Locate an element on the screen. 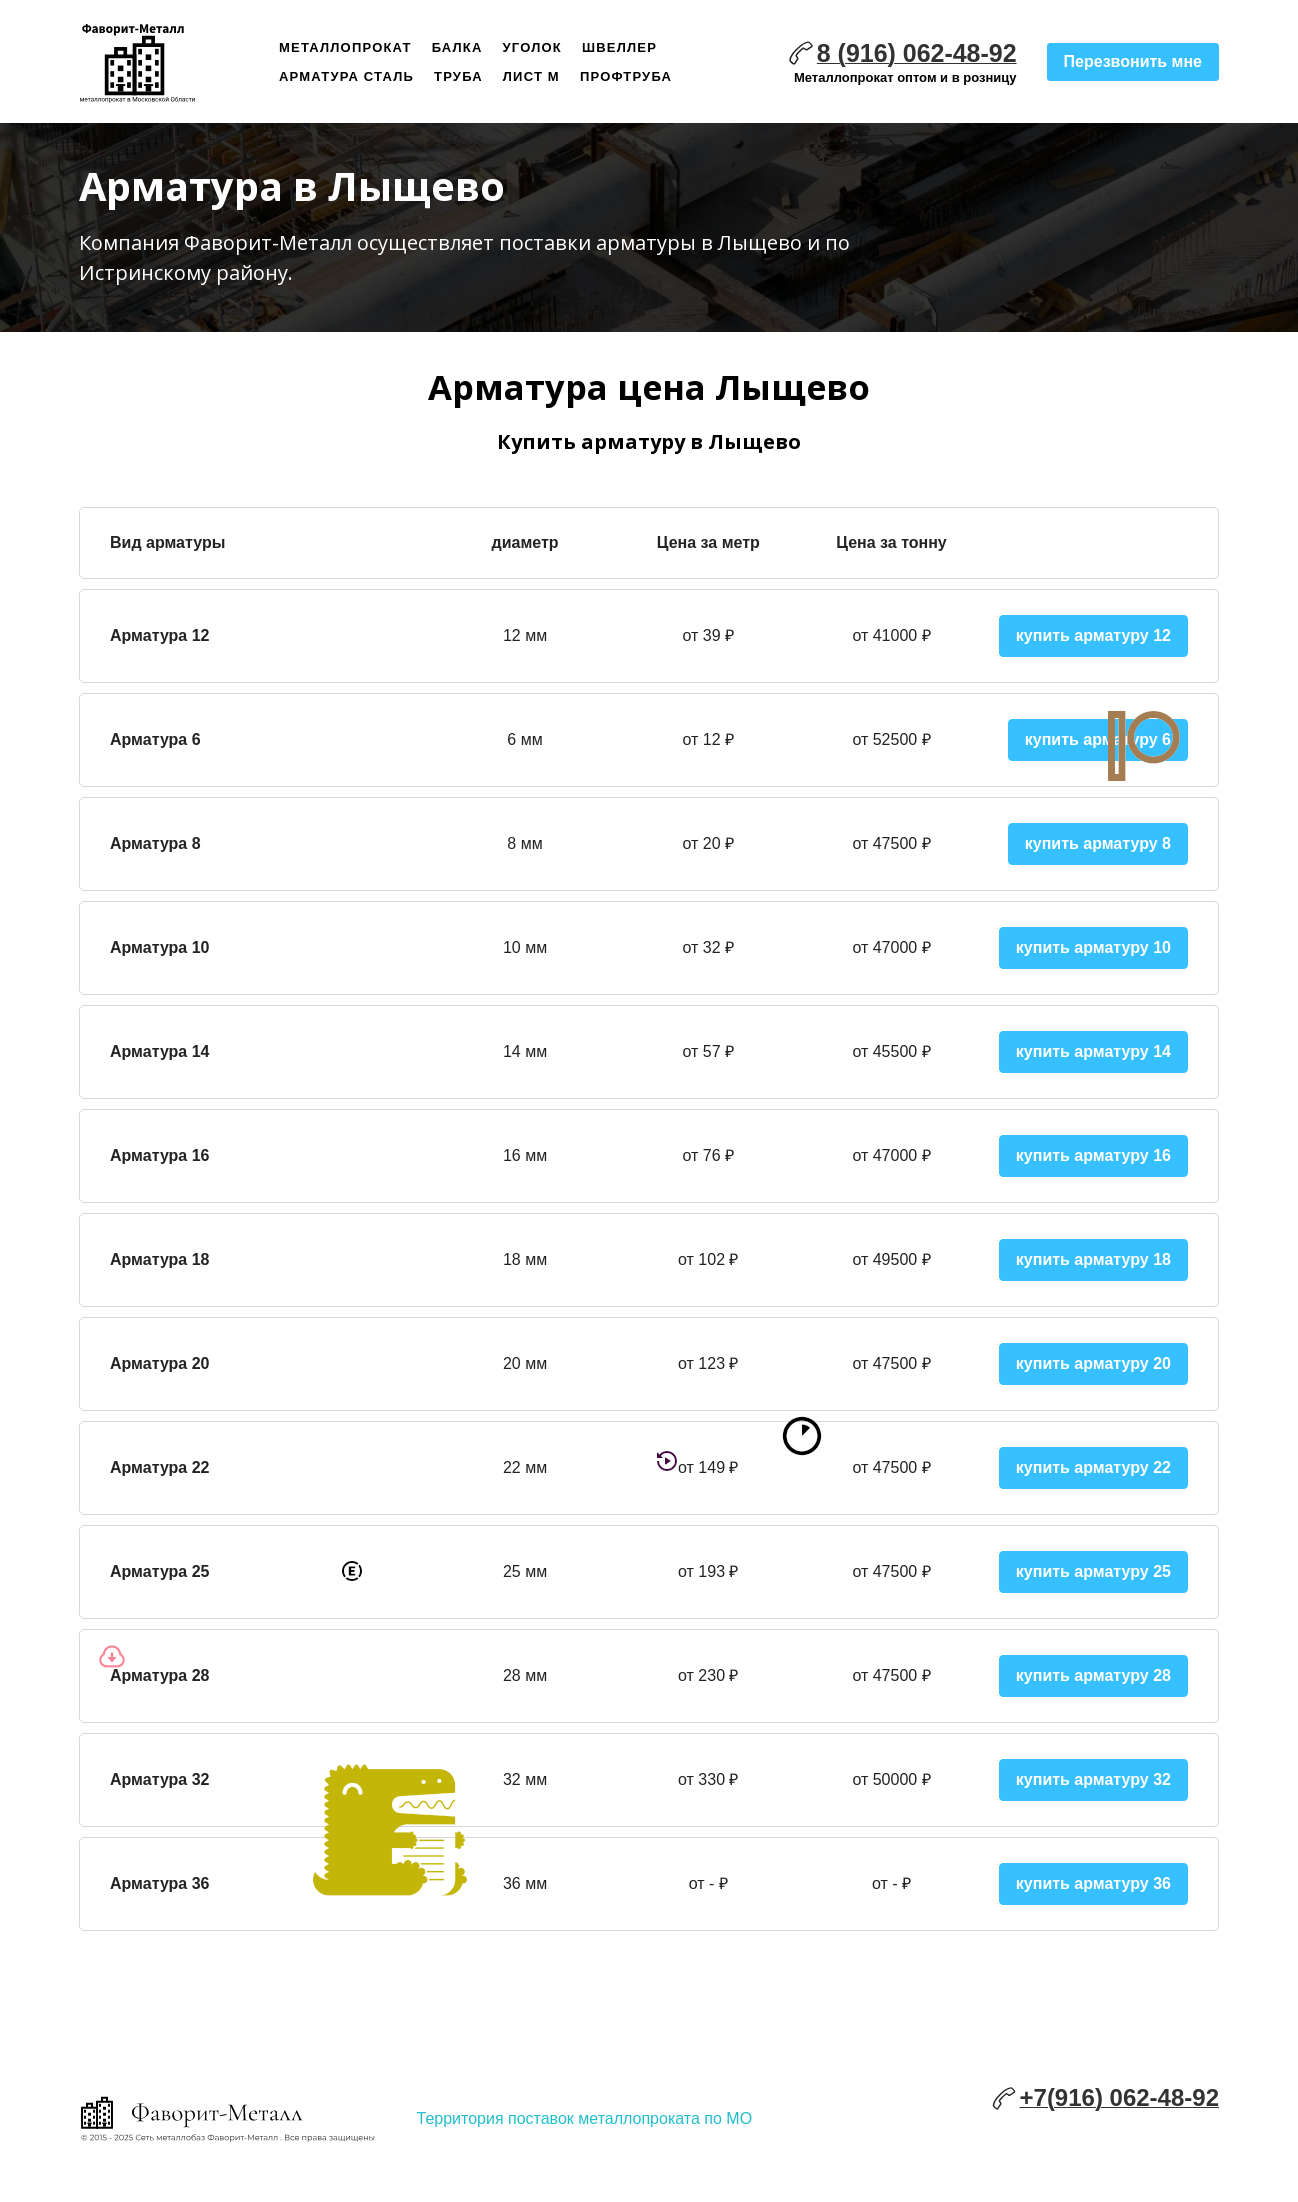 This screenshot has width=1298, height=2202. view memories or flashback content is located at coordinates (667, 1461).